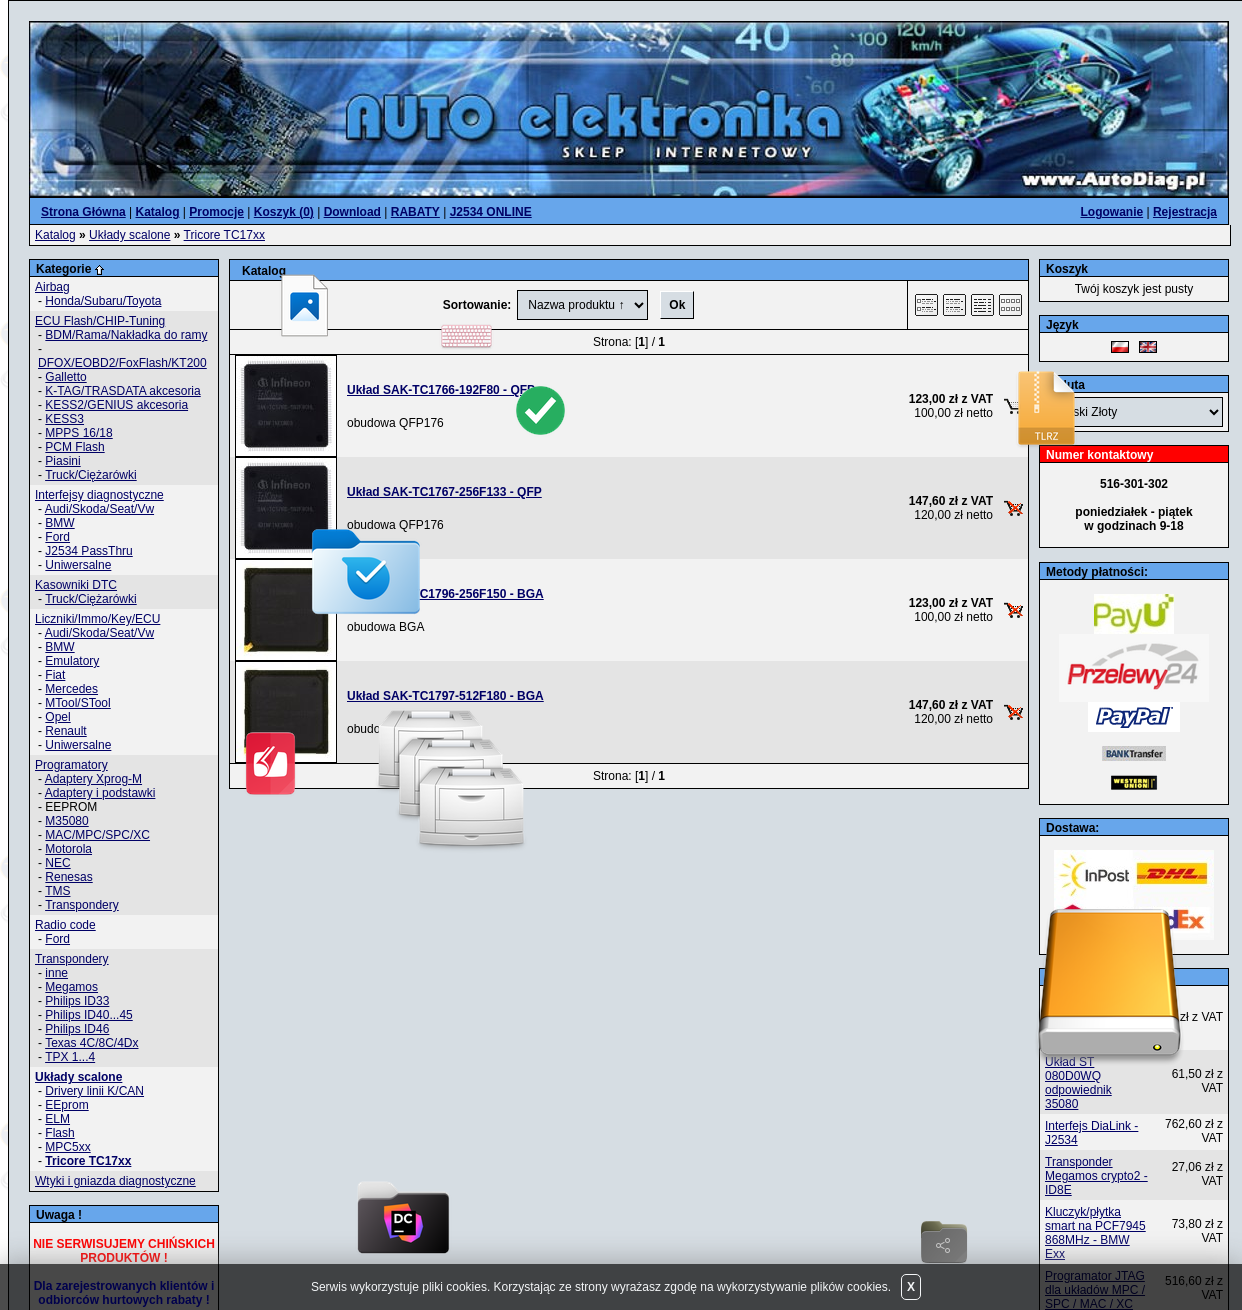 Image resolution: width=1242 pixels, height=1310 pixels. What do you see at coordinates (270, 763) in the screenshot?
I see `an EPS image file type indicator` at bounding box center [270, 763].